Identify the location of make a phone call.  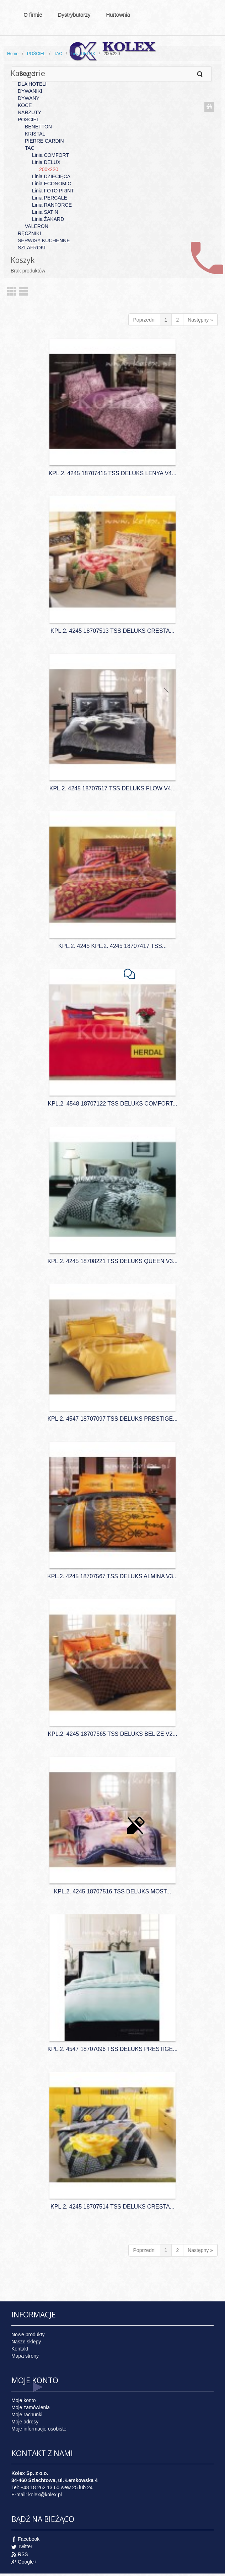
(207, 258).